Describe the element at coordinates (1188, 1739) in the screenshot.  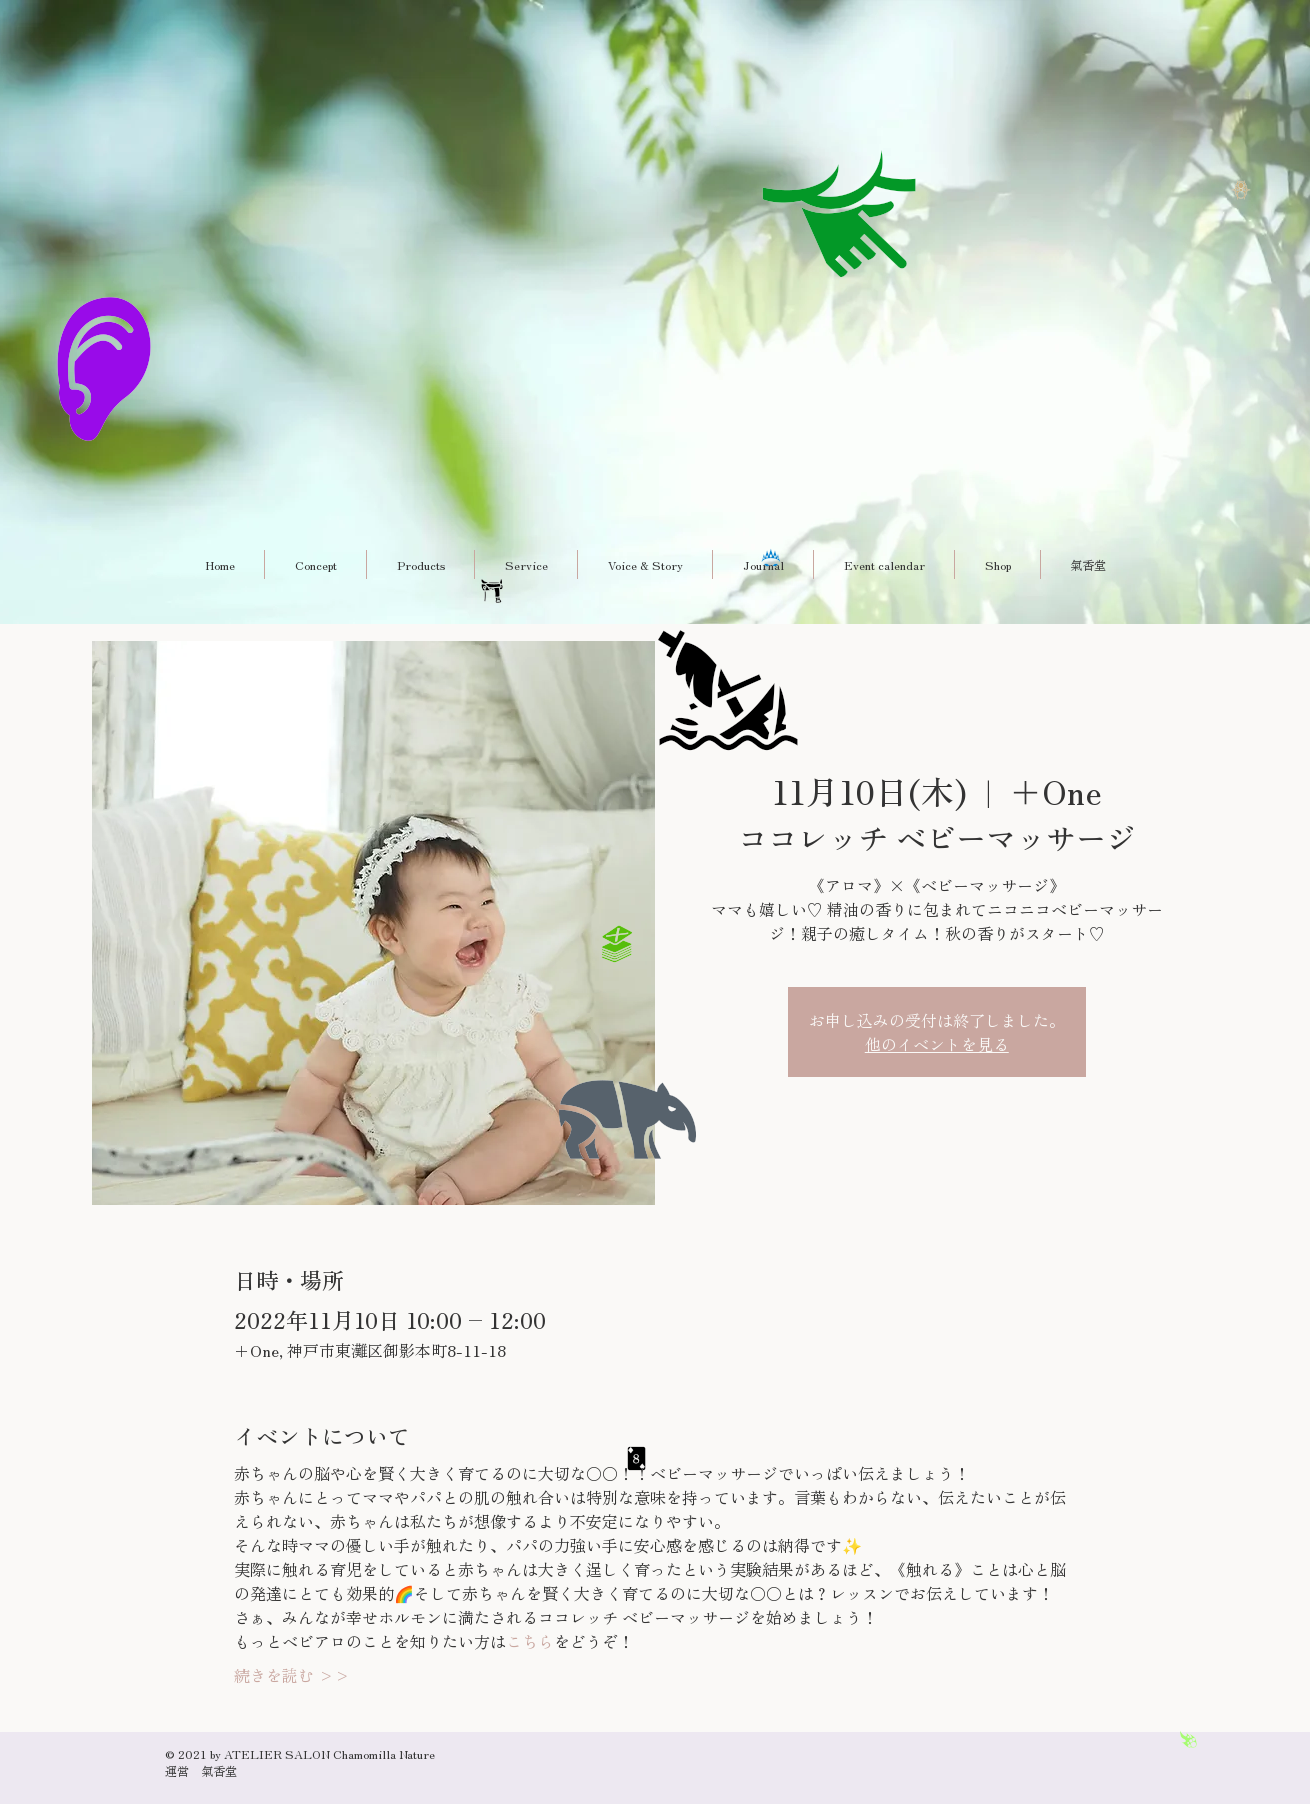
I see `activate fire or burn effect in game` at that location.